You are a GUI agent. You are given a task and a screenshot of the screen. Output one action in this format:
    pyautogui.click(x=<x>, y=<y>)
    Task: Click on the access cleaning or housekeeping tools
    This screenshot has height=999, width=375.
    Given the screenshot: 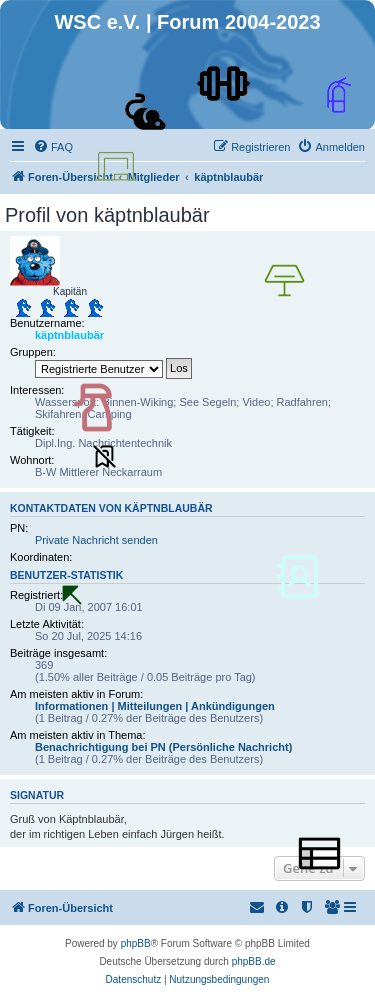 What is the action you would take?
    pyautogui.click(x=94, y=407)
    